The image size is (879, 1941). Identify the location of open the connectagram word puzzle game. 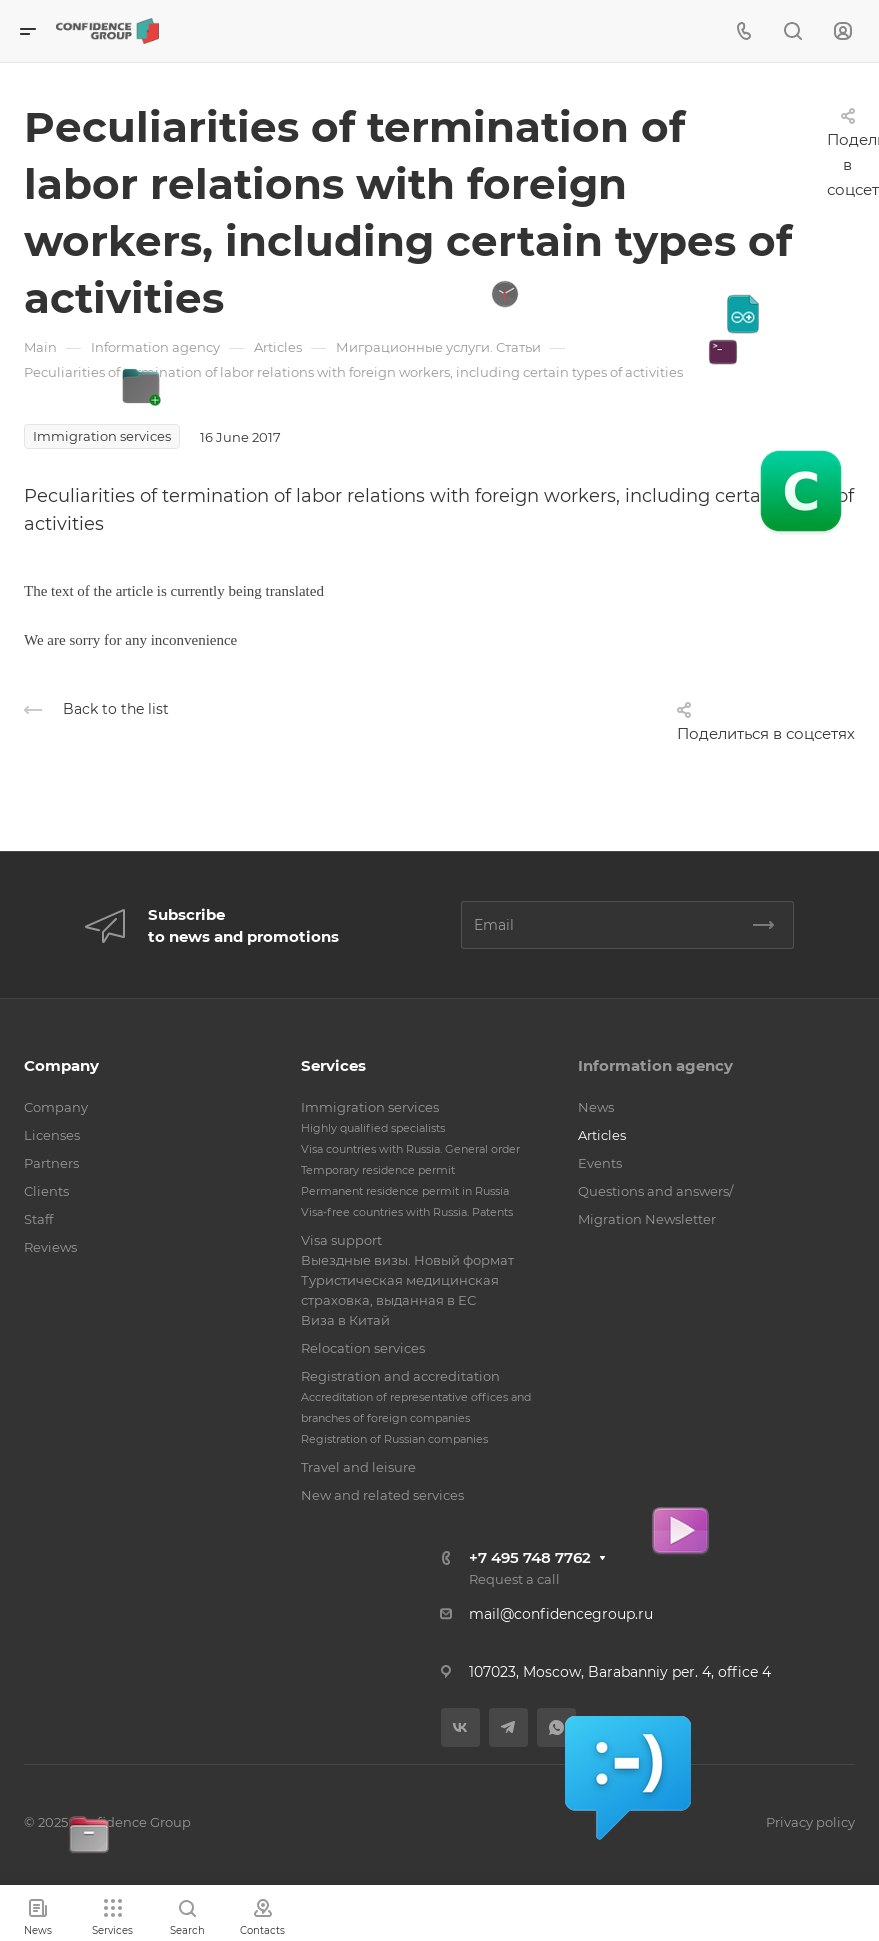
(801, 491).